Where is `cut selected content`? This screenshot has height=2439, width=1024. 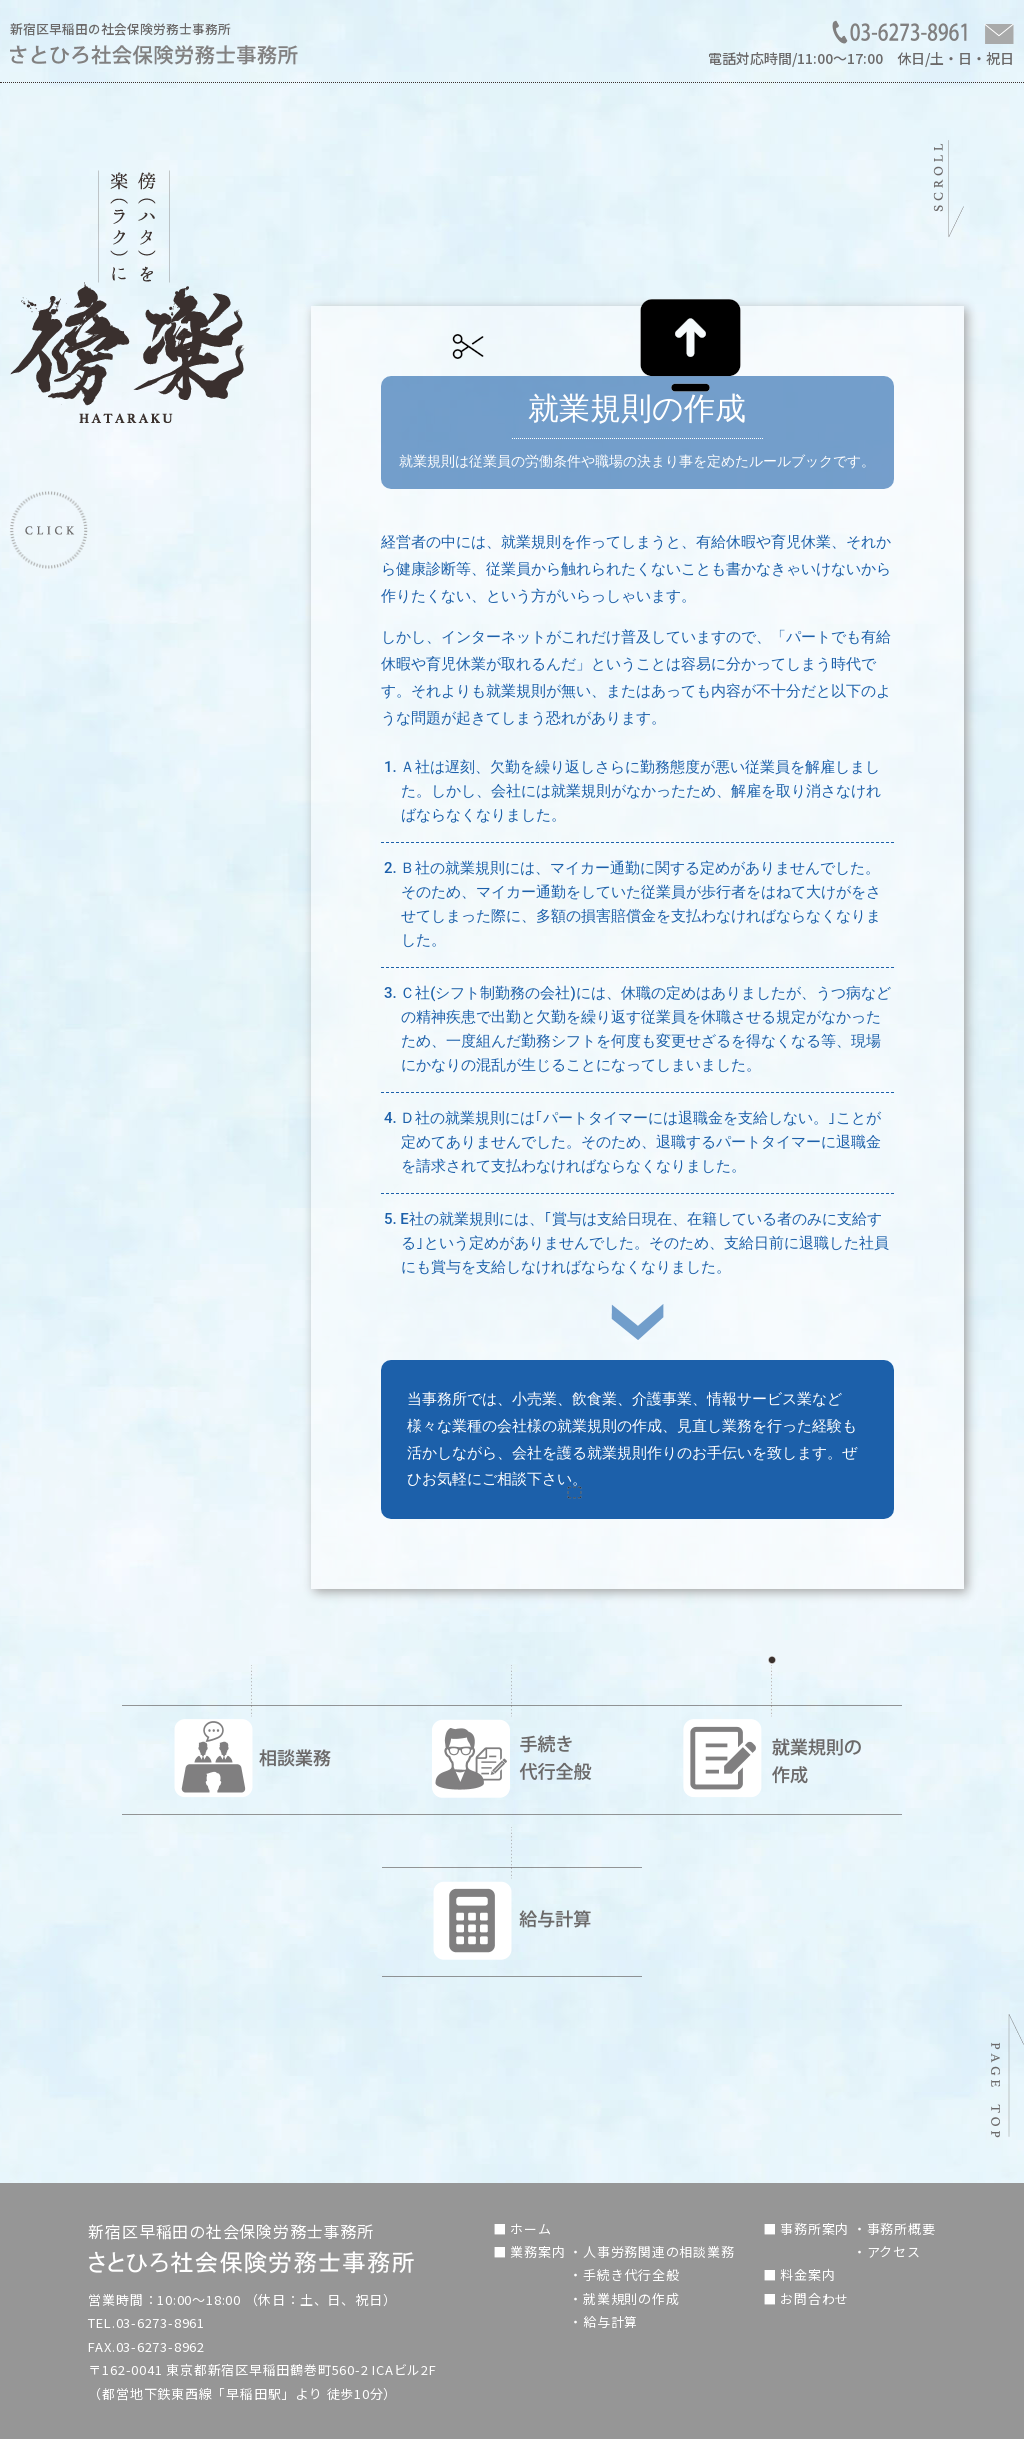 cut selected content is located at coordinates (467, 346).